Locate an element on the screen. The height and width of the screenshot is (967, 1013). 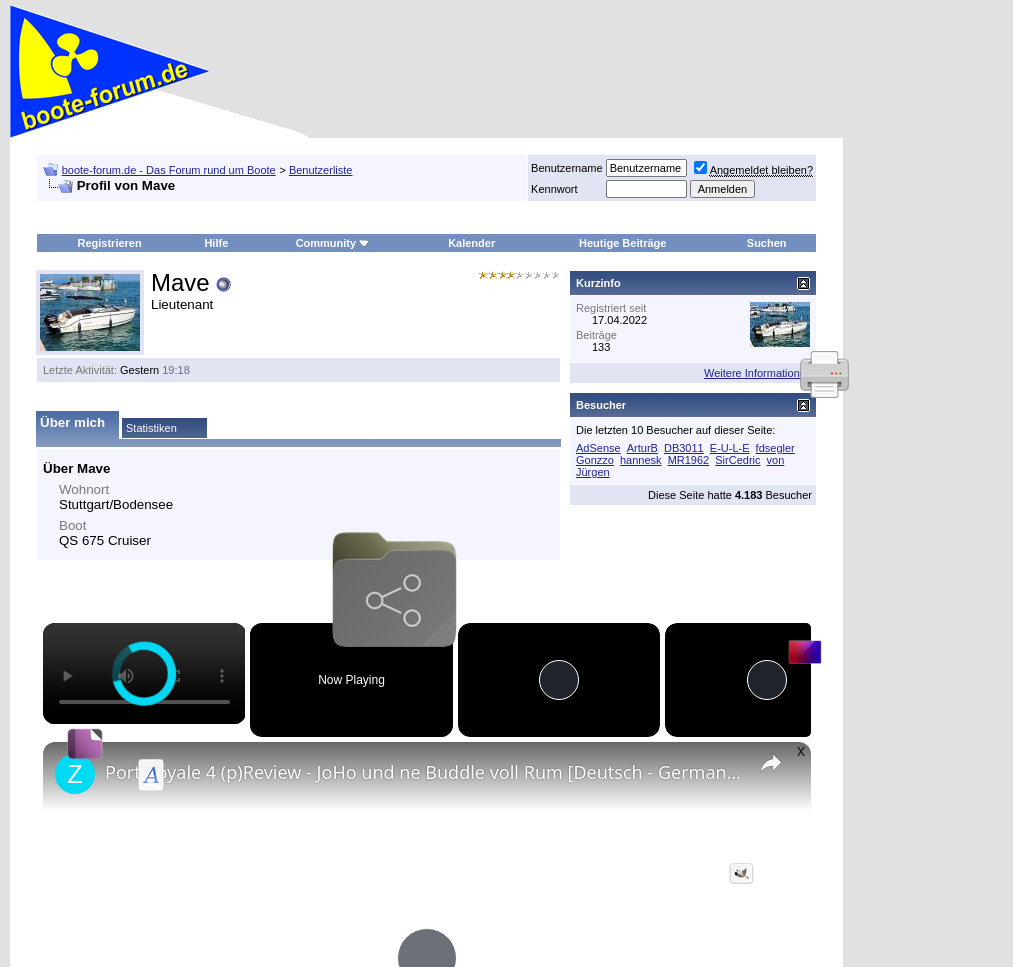
access your public shared folder is located at coordinates (394, 589).